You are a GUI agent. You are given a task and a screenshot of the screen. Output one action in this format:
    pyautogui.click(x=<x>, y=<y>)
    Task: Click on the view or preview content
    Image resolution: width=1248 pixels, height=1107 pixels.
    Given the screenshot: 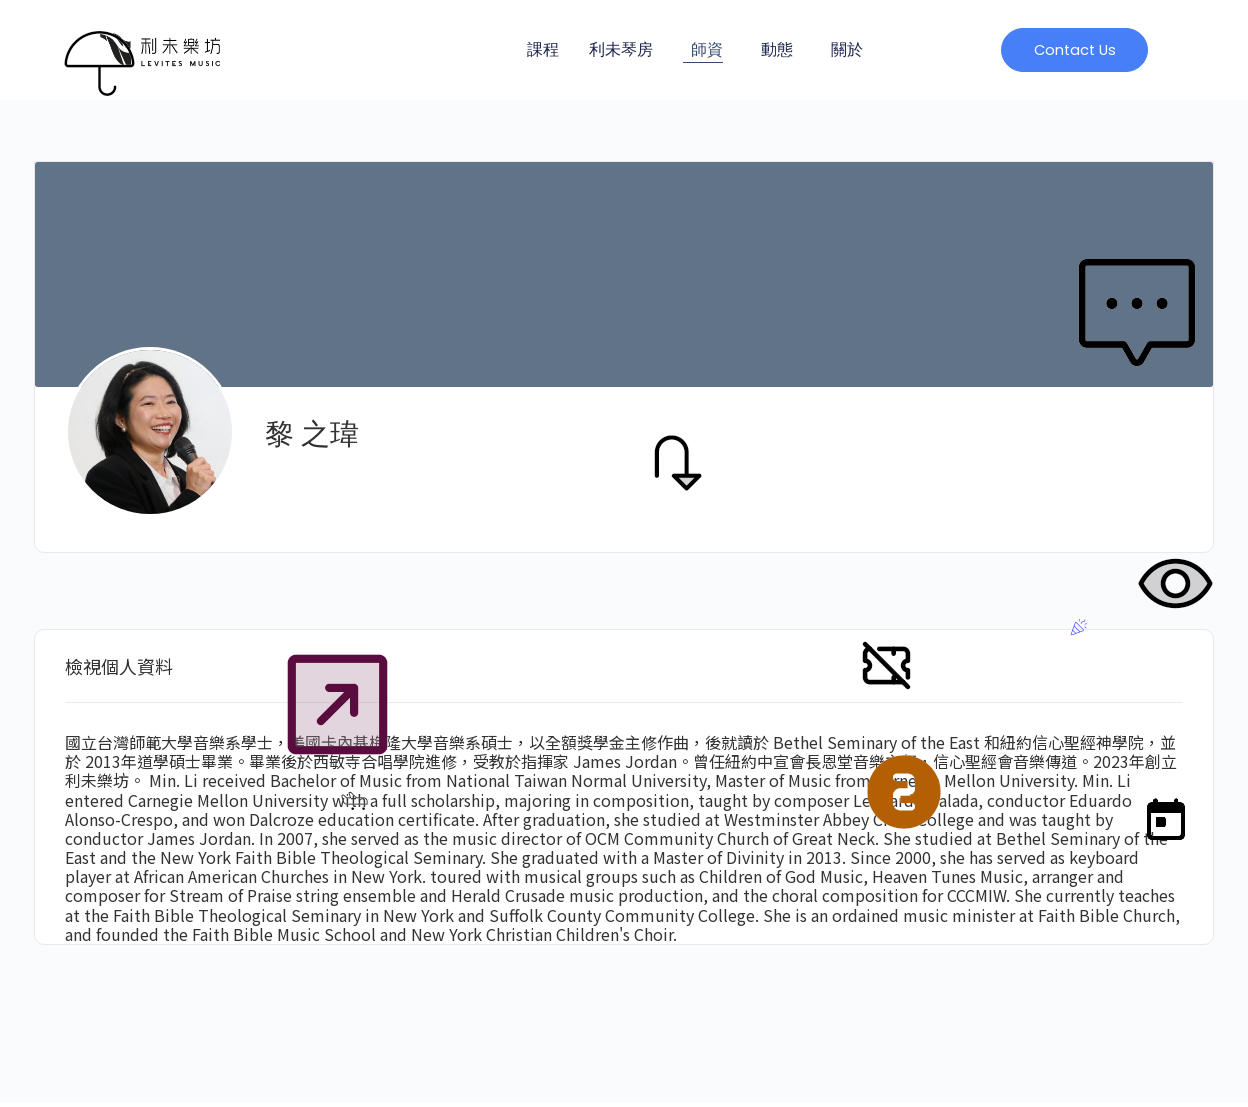 What is the action you would take?
    pyautogui.click(x=1175, y=583)
    